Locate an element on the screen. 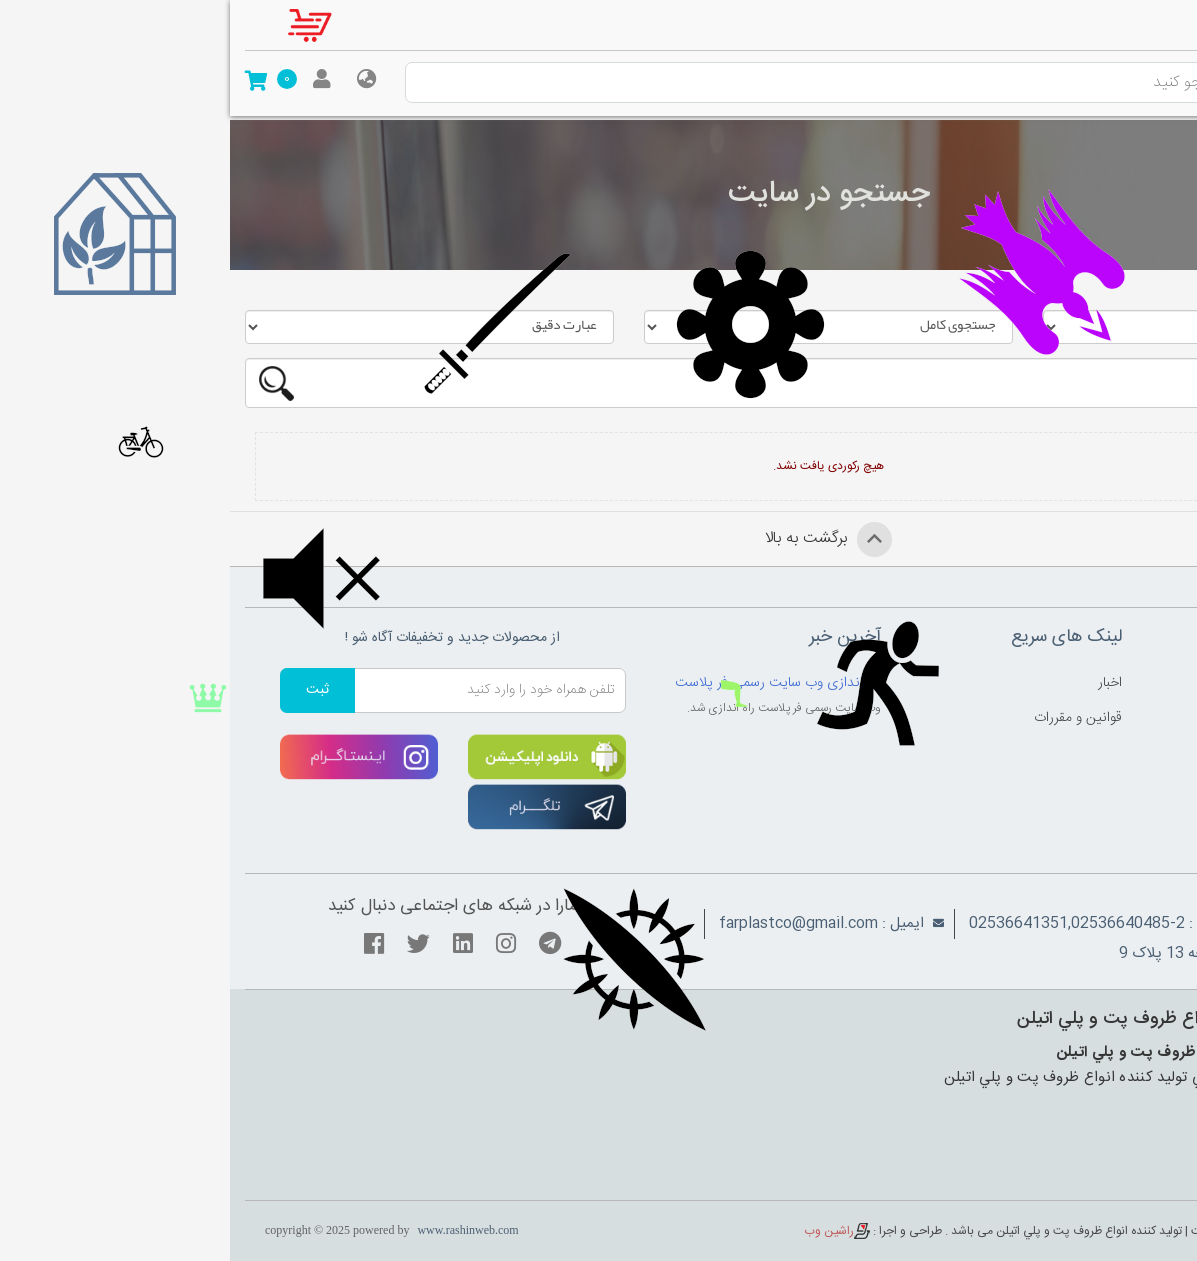 The height and width of the screenshot is (1261, 1197). start or resume running in a game is located at coordinates (878, 682).